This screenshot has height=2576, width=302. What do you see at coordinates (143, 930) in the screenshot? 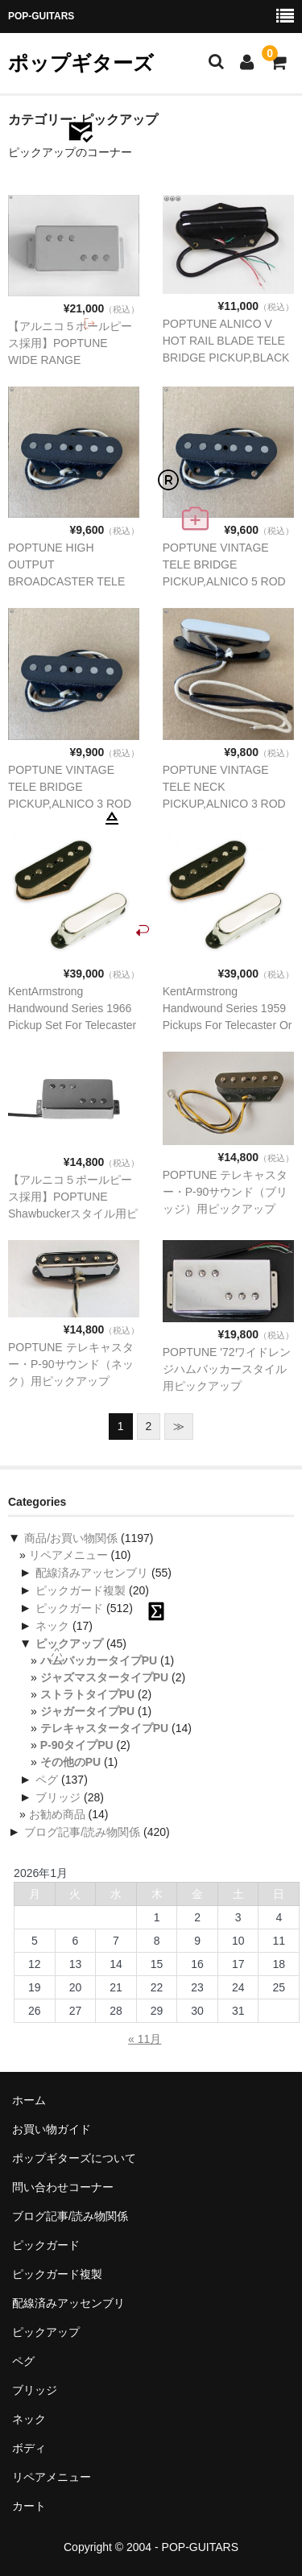
I see `undo or go back to previous state` at bounding box center [143, 930].